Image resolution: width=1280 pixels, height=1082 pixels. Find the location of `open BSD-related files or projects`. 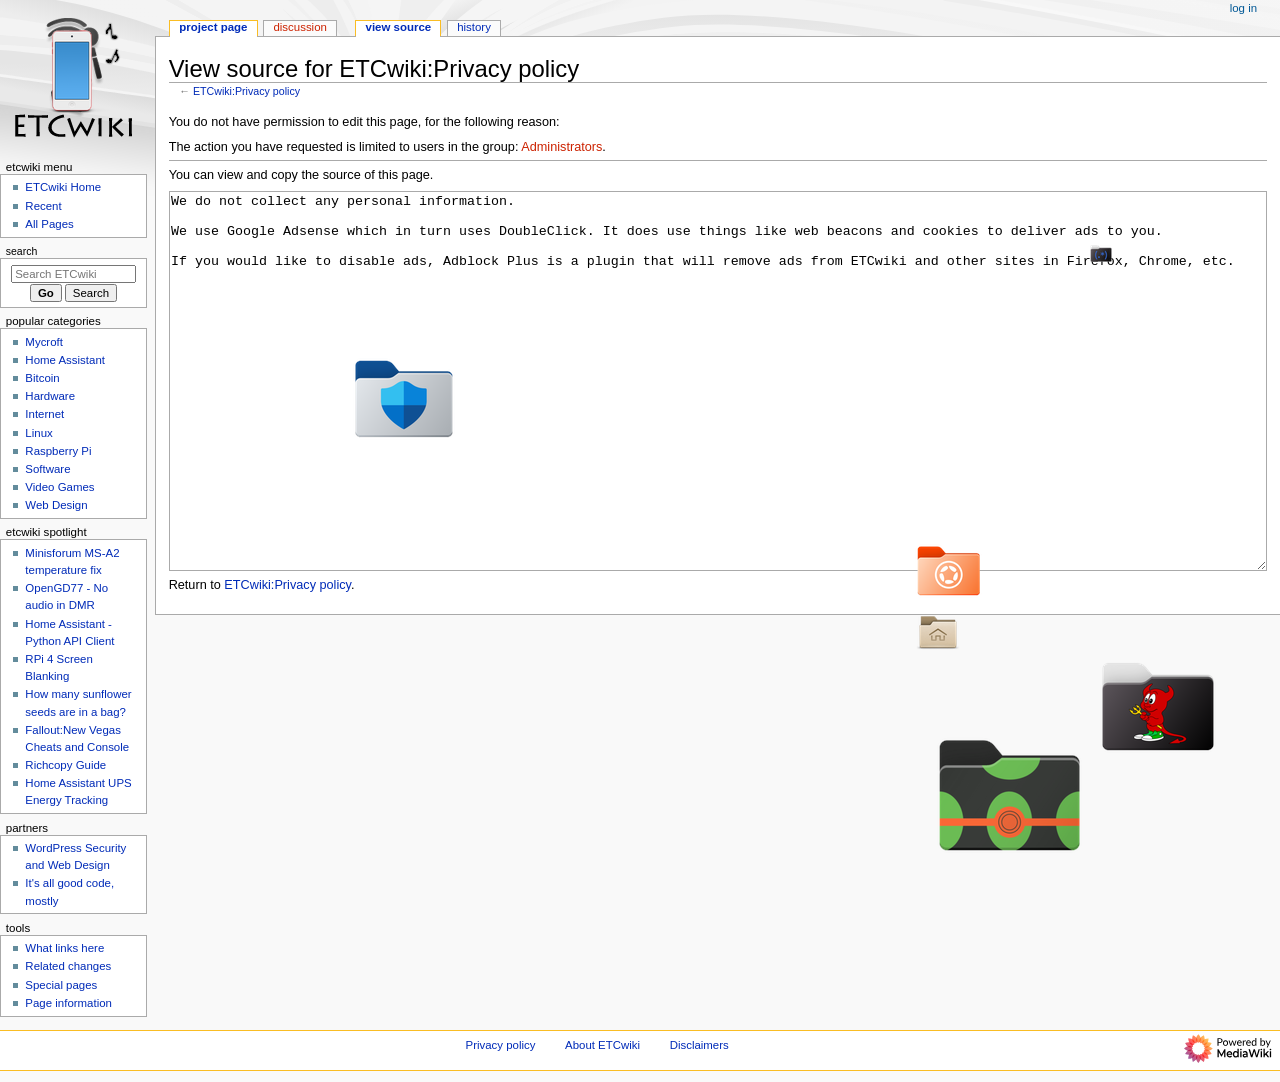

open BSD-related files or projects is located at coordinates (1157, 709).